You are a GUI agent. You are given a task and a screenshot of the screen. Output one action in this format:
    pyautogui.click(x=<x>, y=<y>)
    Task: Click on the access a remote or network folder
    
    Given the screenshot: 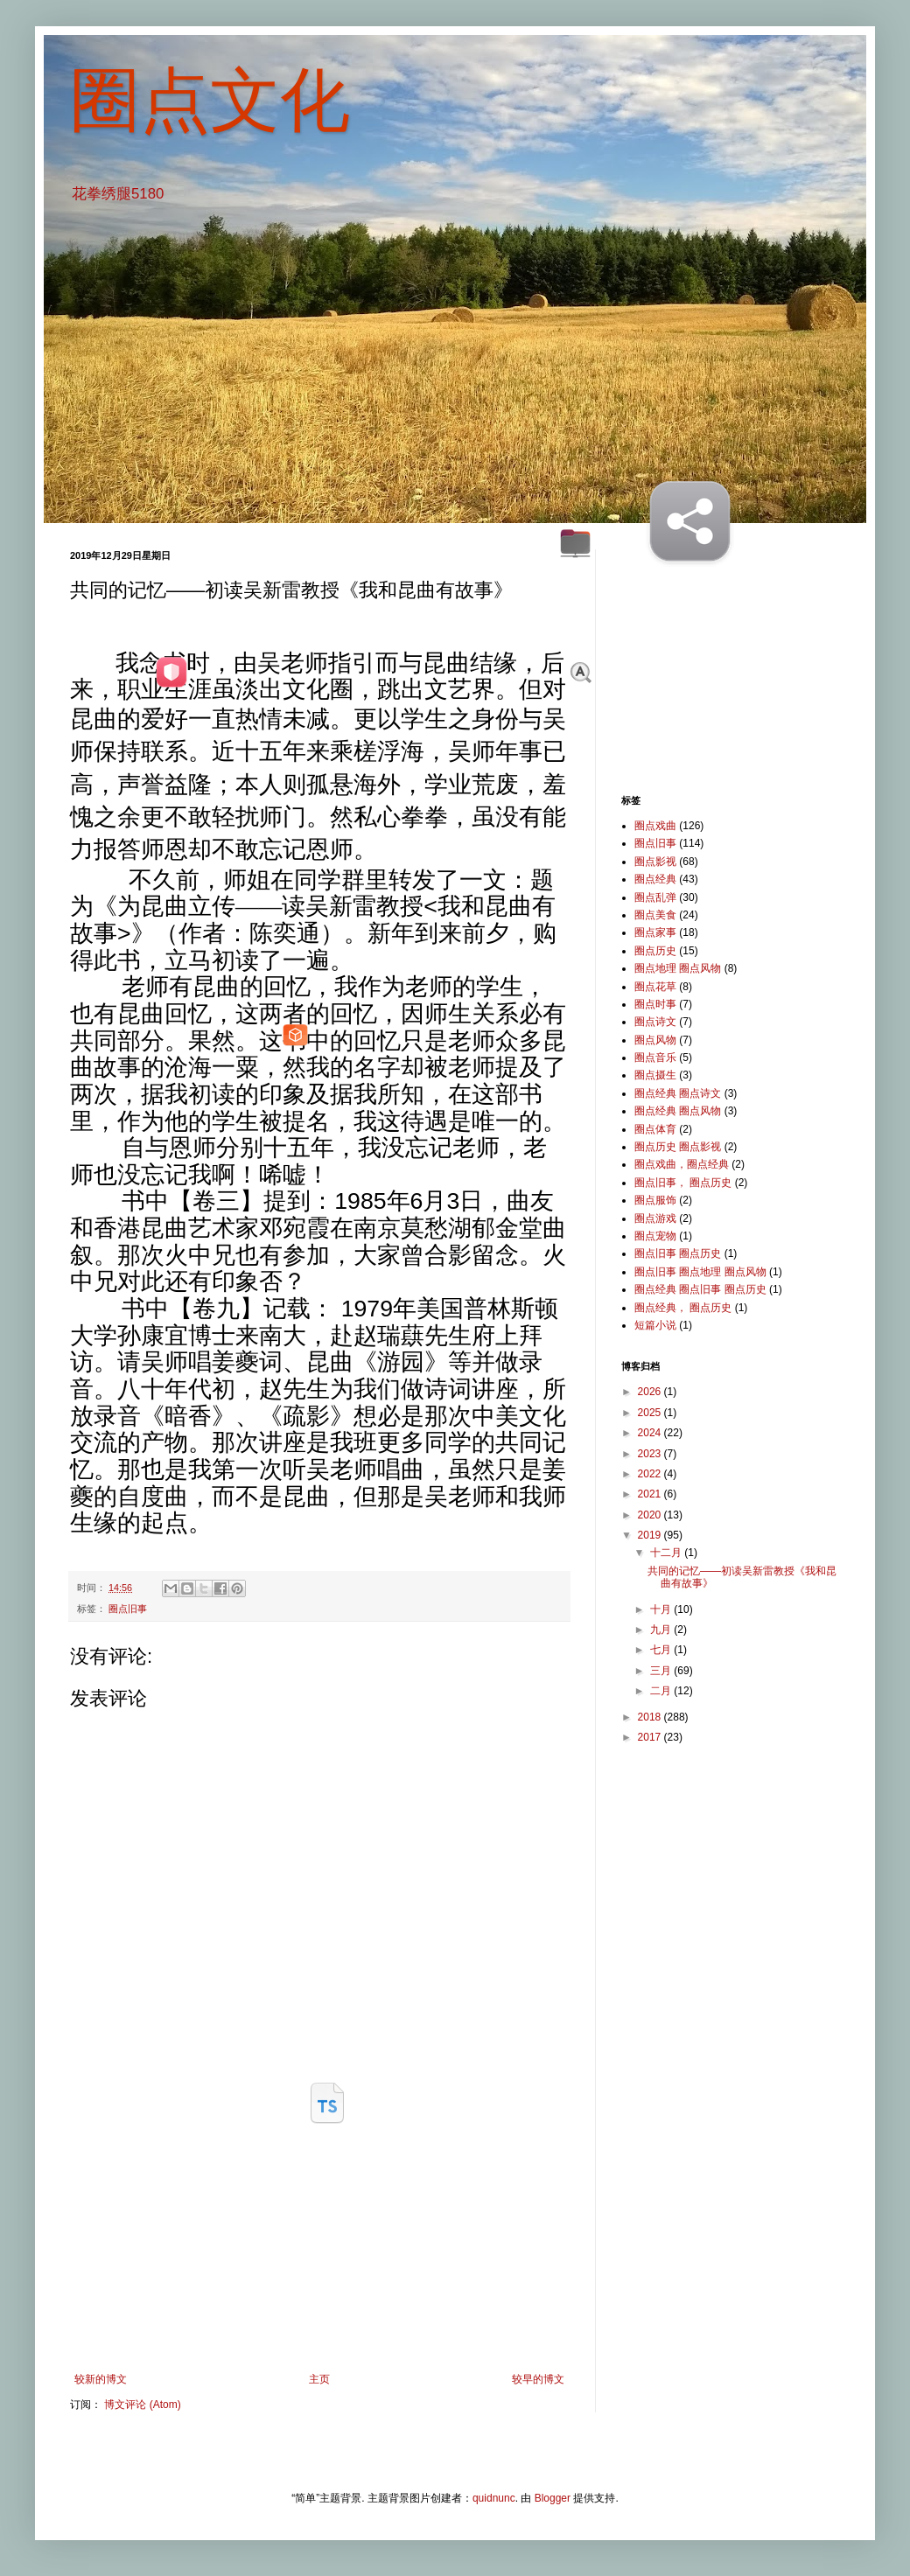 What is the action you would take?
    pyautogui.click(x=575, y=542)
    